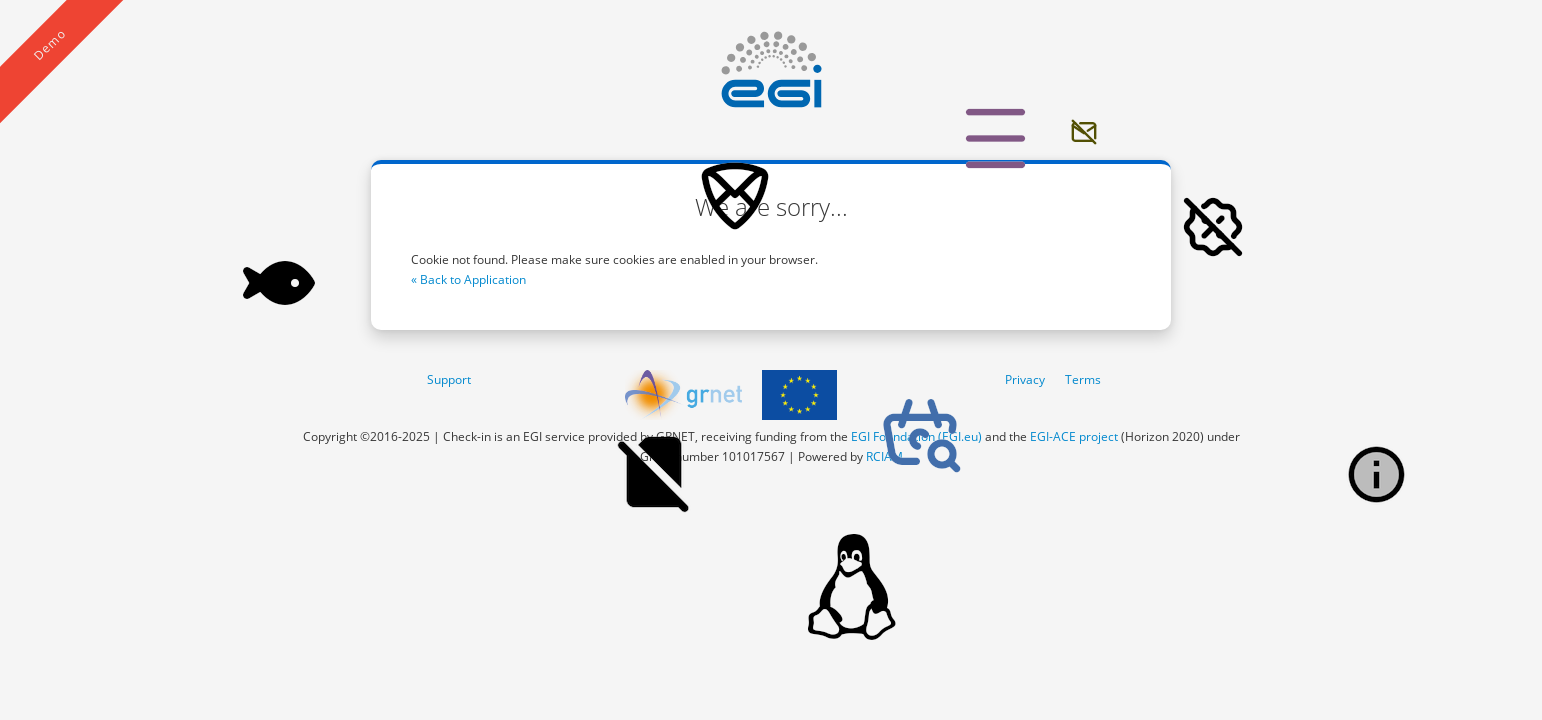 The image size is (1542, 720). Describe the element at coordinates (1213, 227) in the screenshot. I see `indicates no discount available` at that location.